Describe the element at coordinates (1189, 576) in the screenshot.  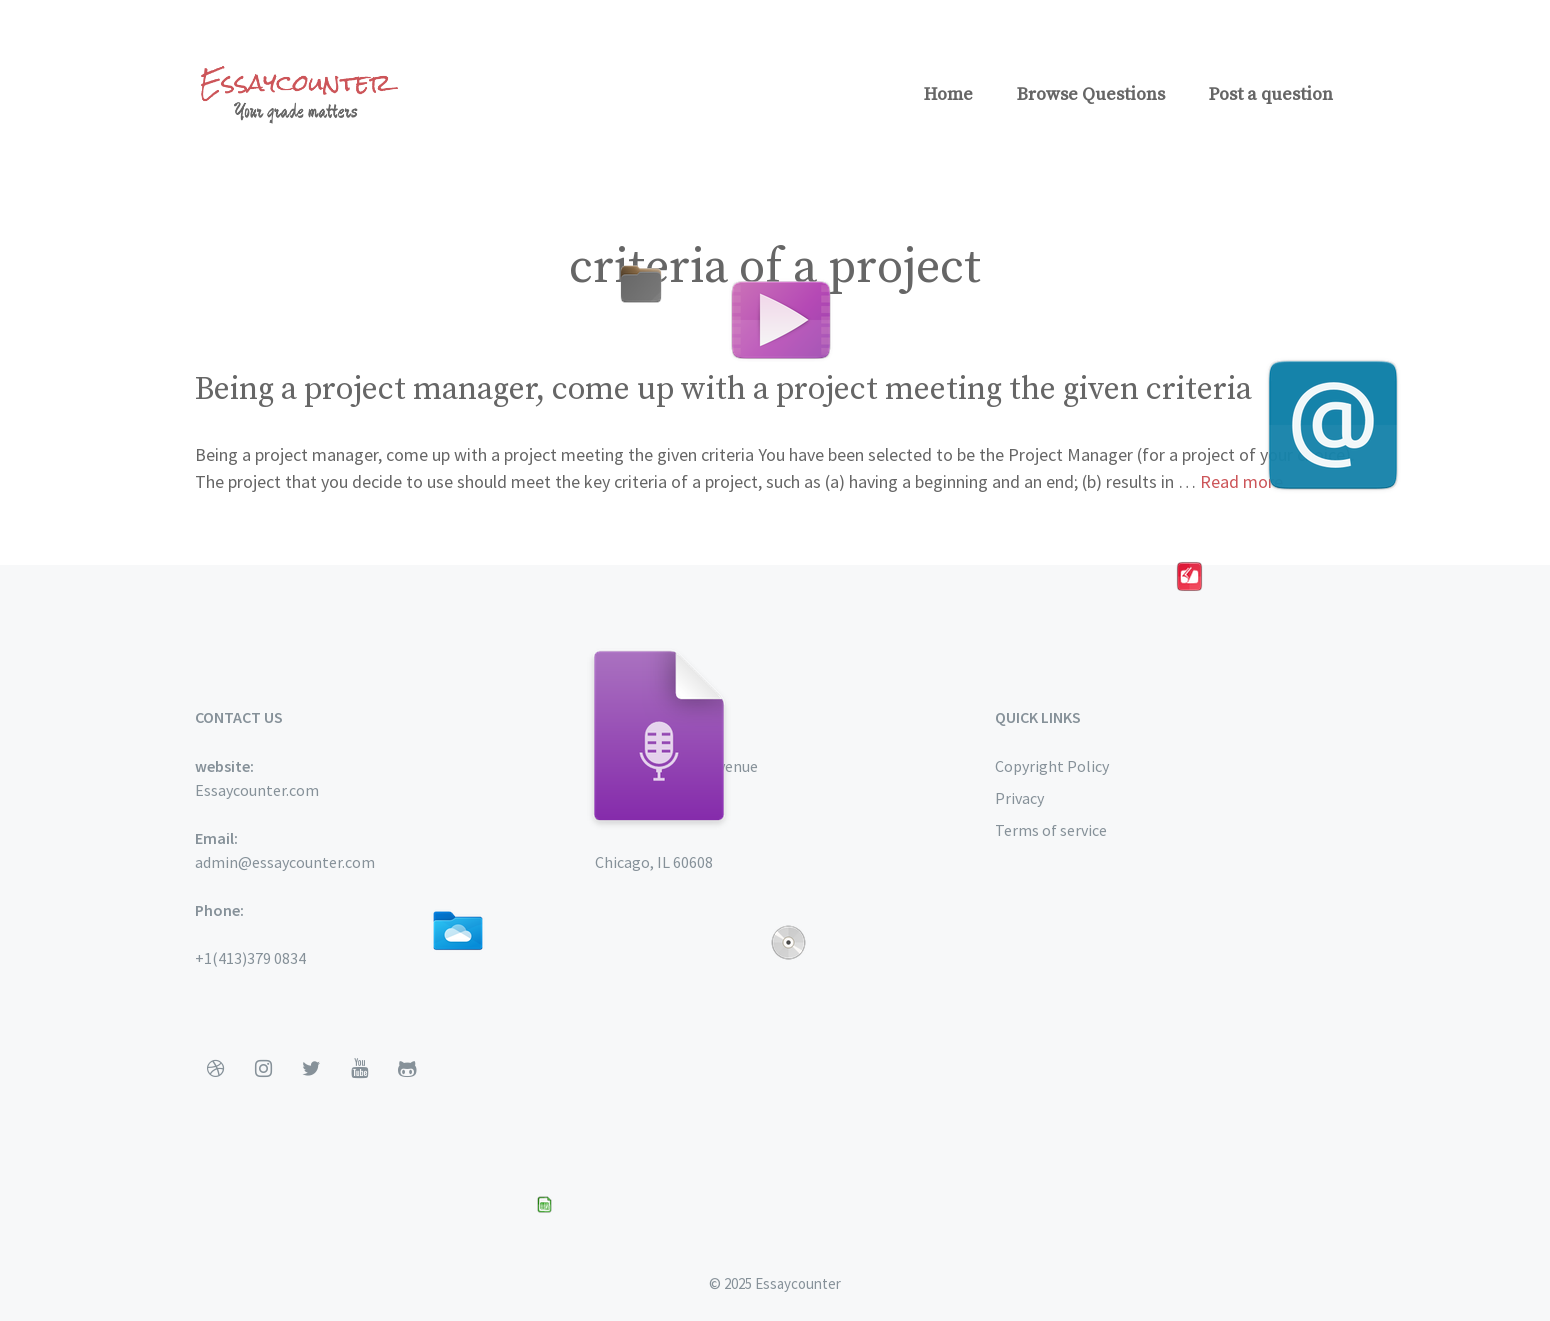
I see `an EPS image file` at that location.